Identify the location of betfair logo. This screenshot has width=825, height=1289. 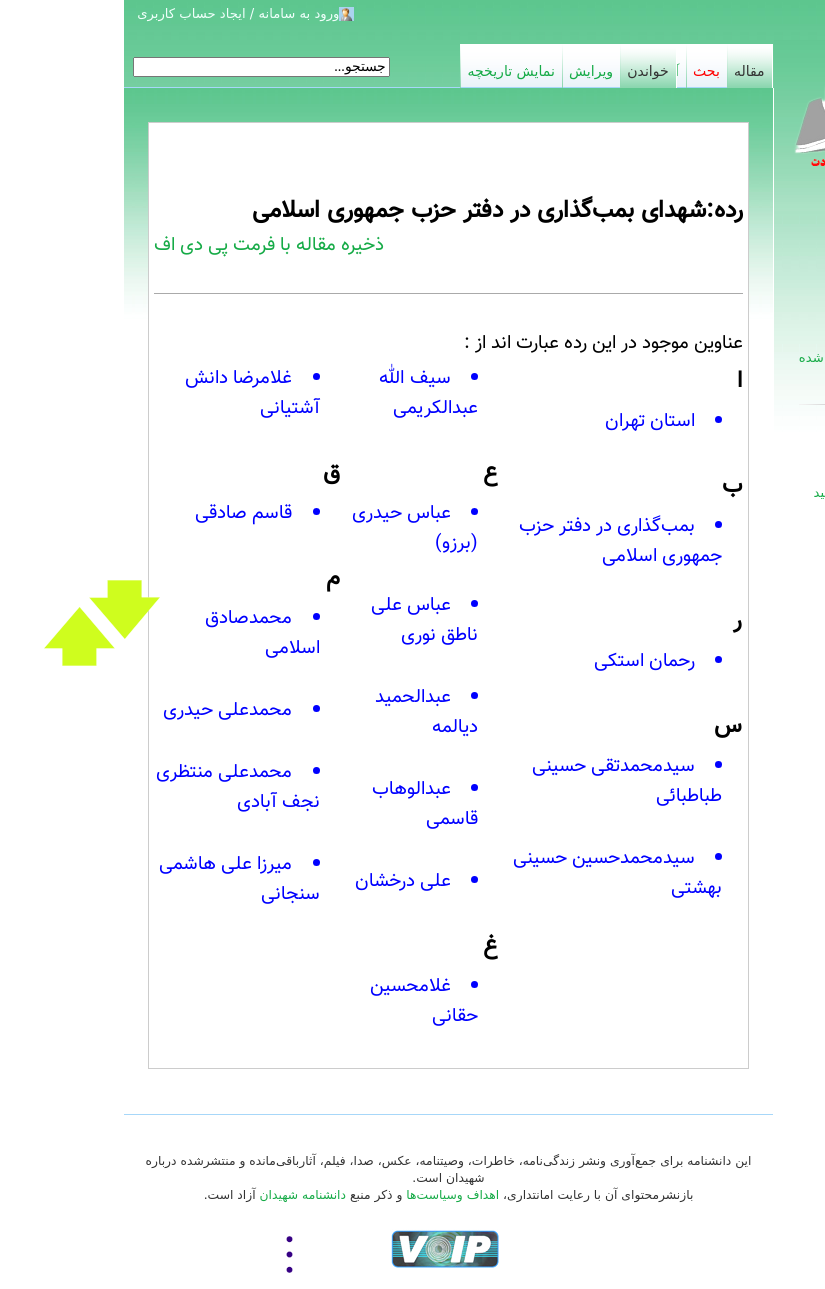
(102, 623).